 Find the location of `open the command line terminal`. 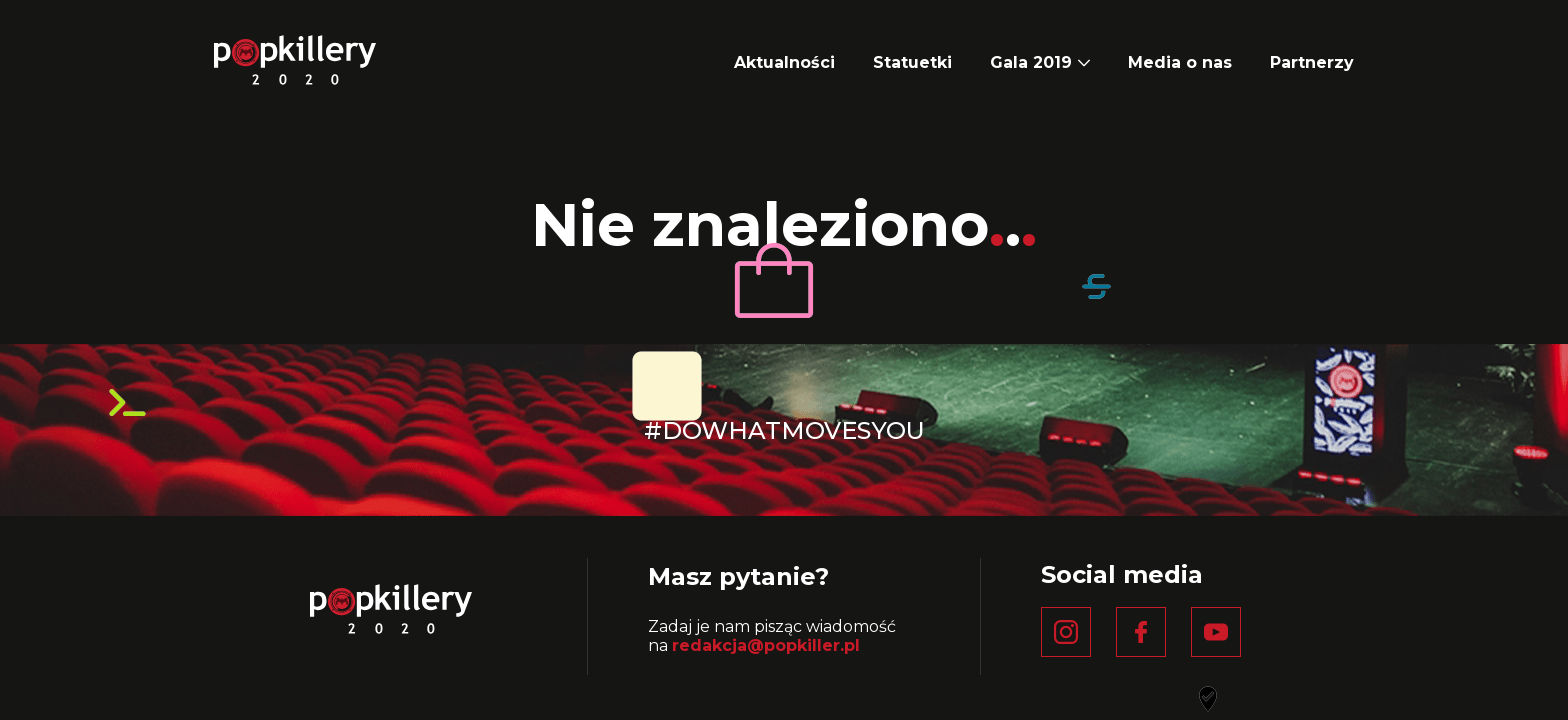

open the command line terminal is located at coordinates (127, 402).